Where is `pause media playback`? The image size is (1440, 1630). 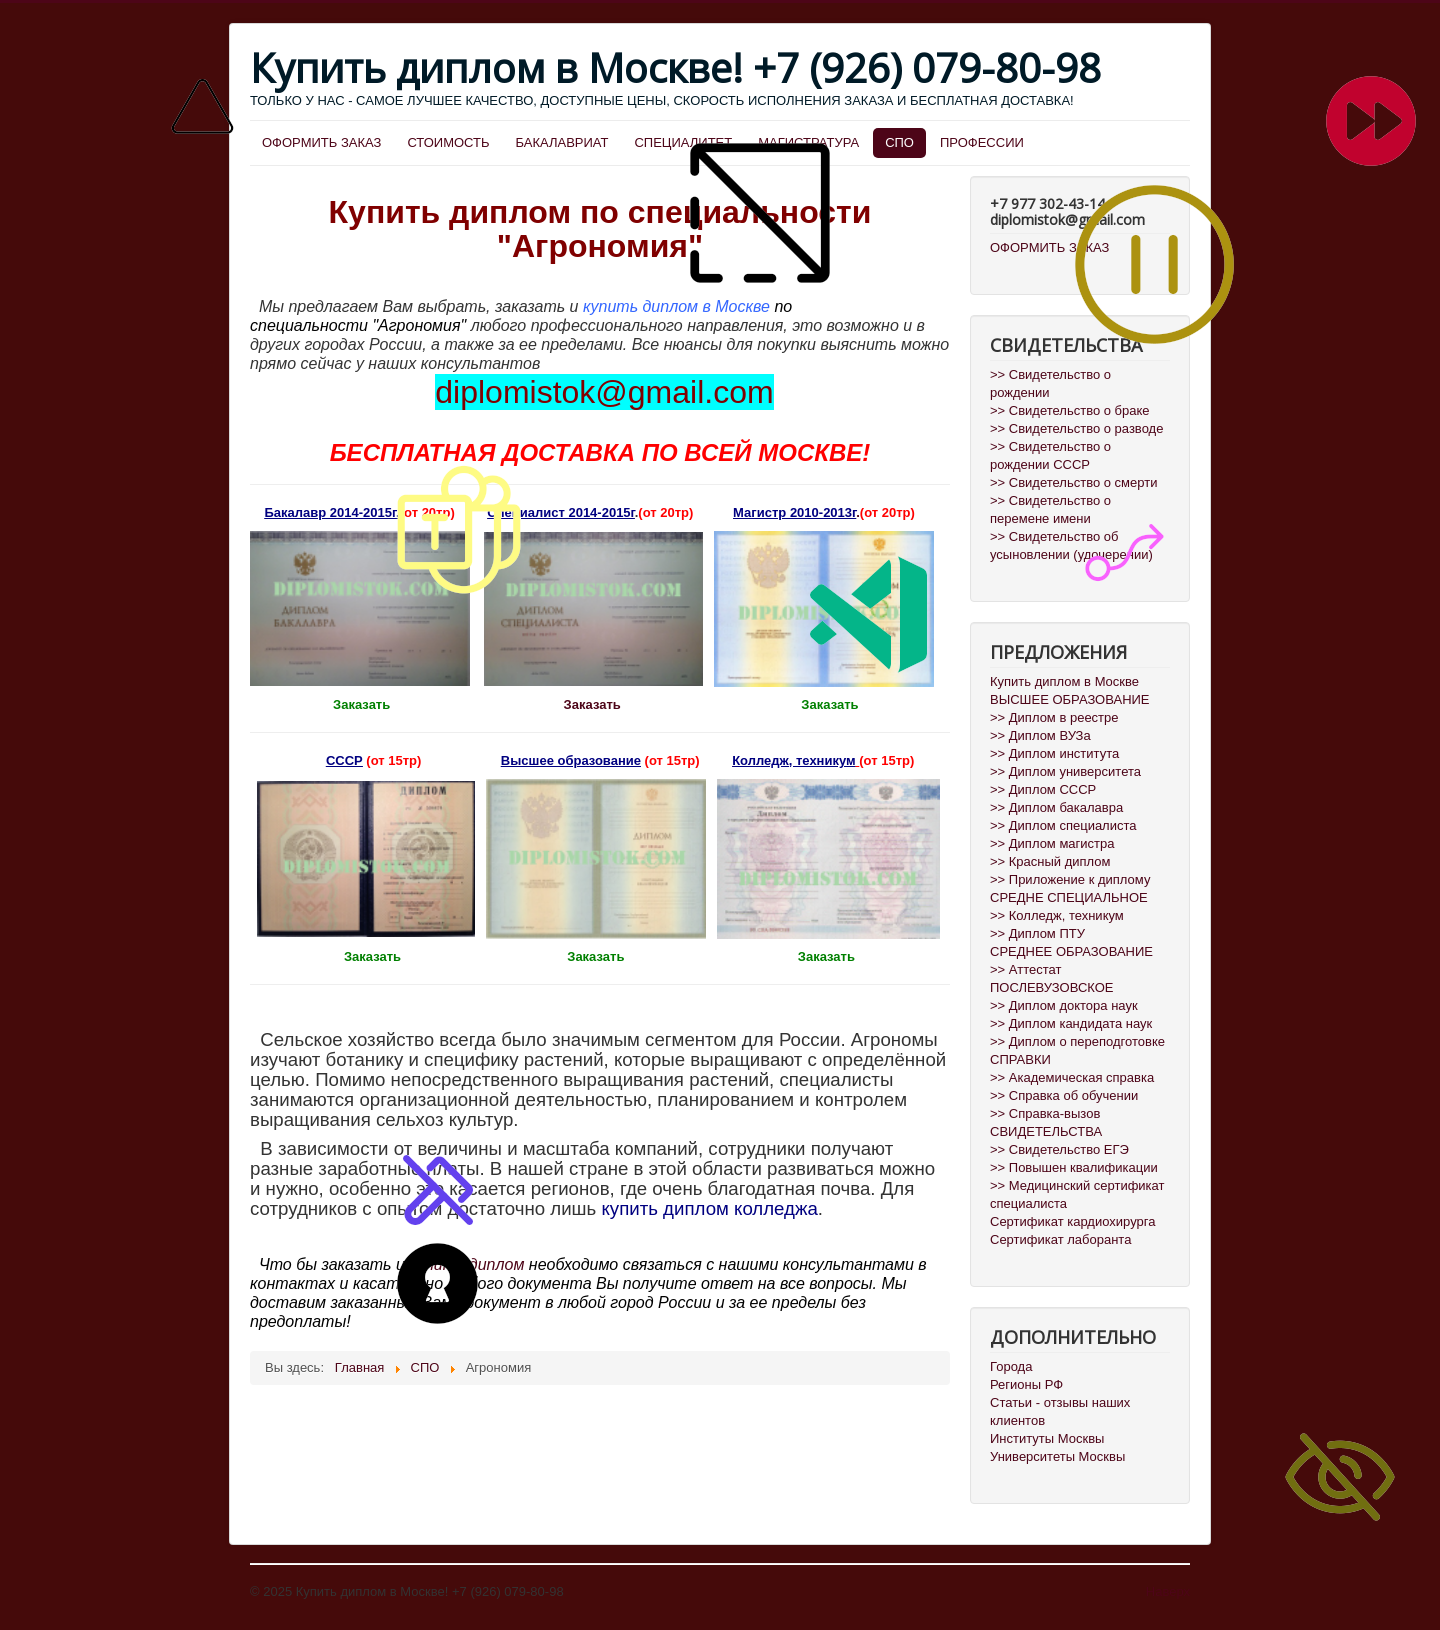 pause media playback is located at coordinates (1154, 264).